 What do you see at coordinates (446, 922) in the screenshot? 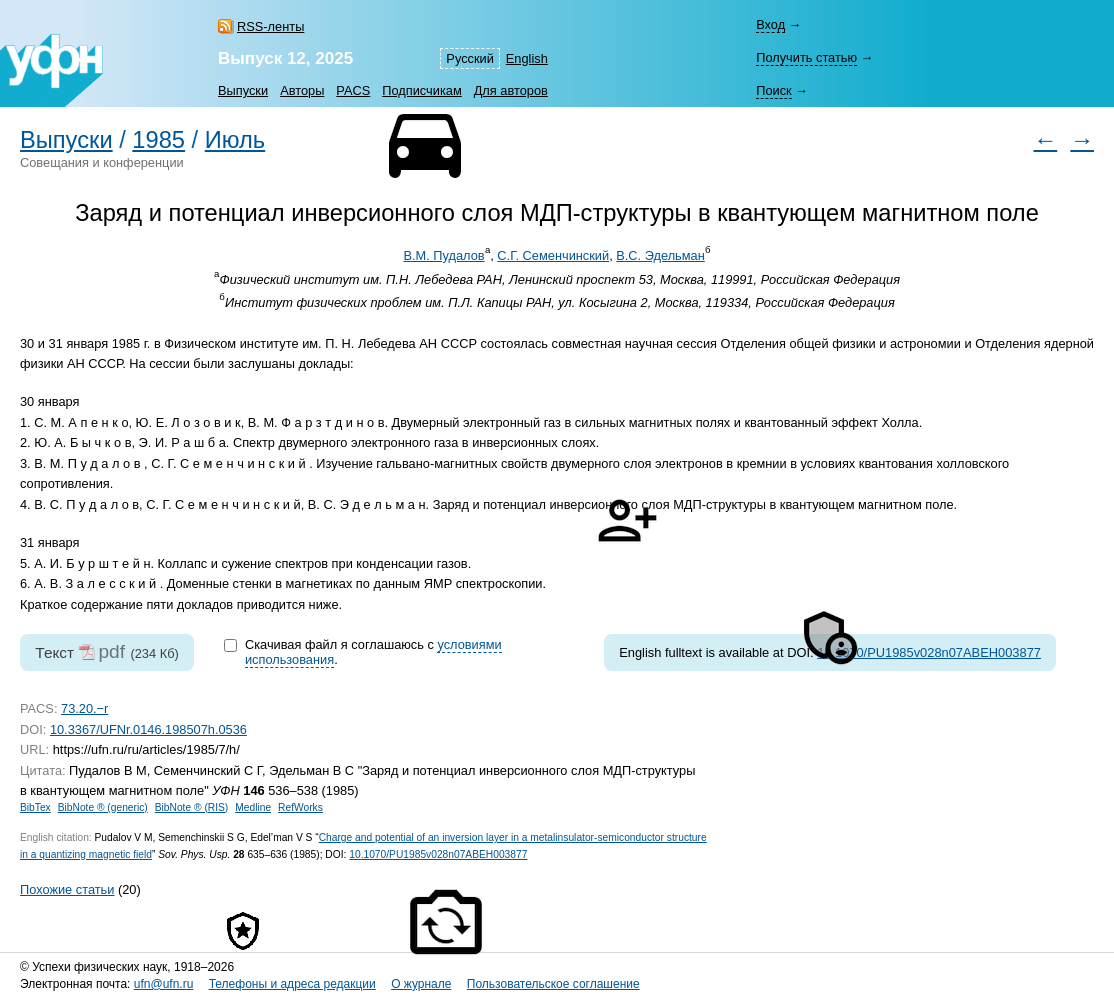
I see `switch between front and rear camera` at bounding box center [446, 922].